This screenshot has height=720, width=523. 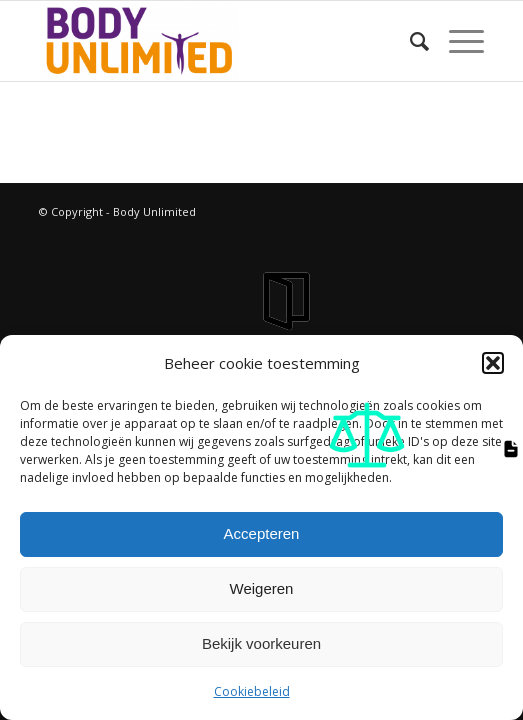 I want to click on view license or legal information, so click(x=367, y=435).